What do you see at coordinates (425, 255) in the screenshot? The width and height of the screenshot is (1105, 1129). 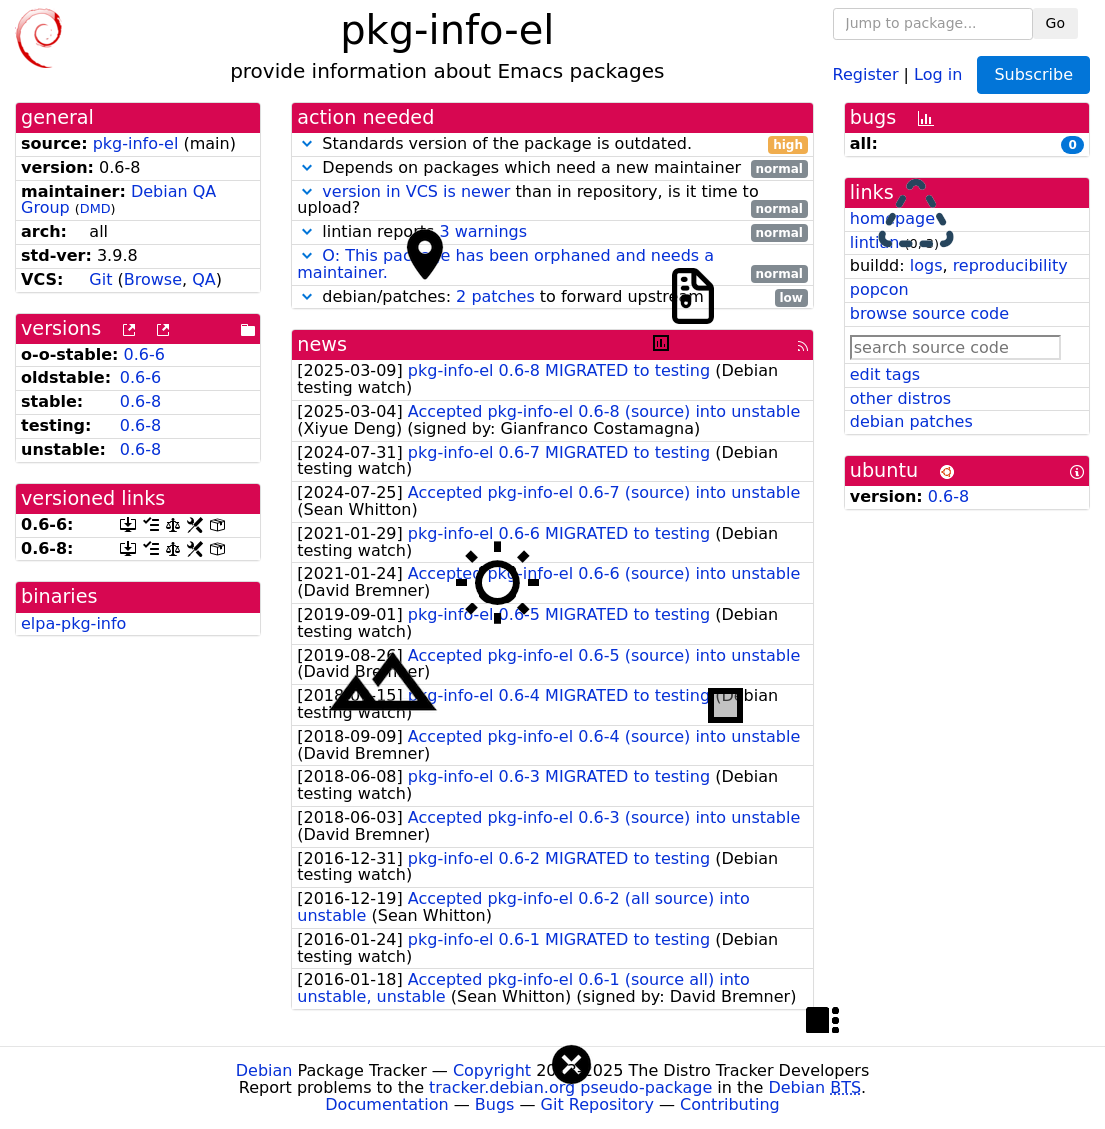 I see `view current location on map` at bounding box center [425, 255].